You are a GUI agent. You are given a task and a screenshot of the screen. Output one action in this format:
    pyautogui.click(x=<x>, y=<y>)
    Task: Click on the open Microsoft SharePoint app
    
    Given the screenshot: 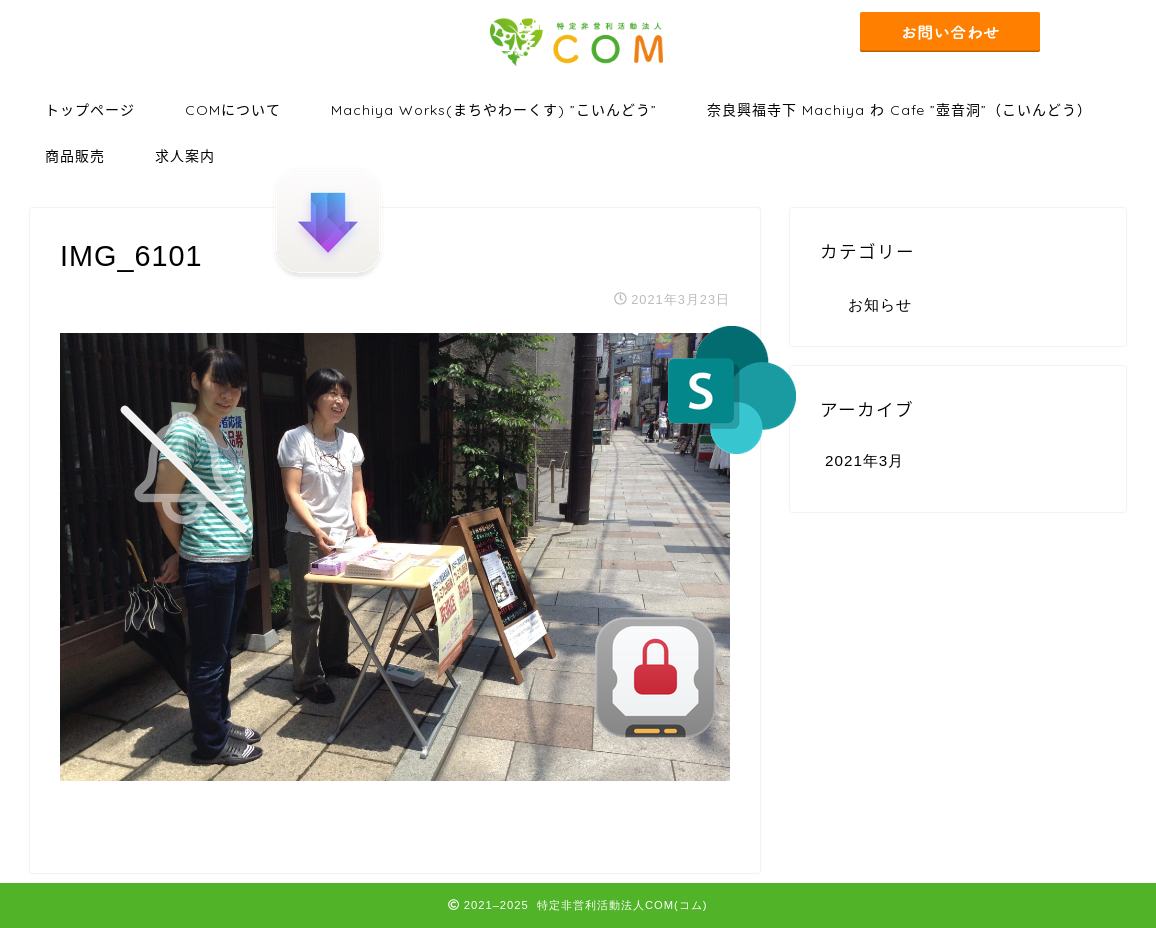 What is the action you would take?
    pyautogui.click(x=732, y=390)
    